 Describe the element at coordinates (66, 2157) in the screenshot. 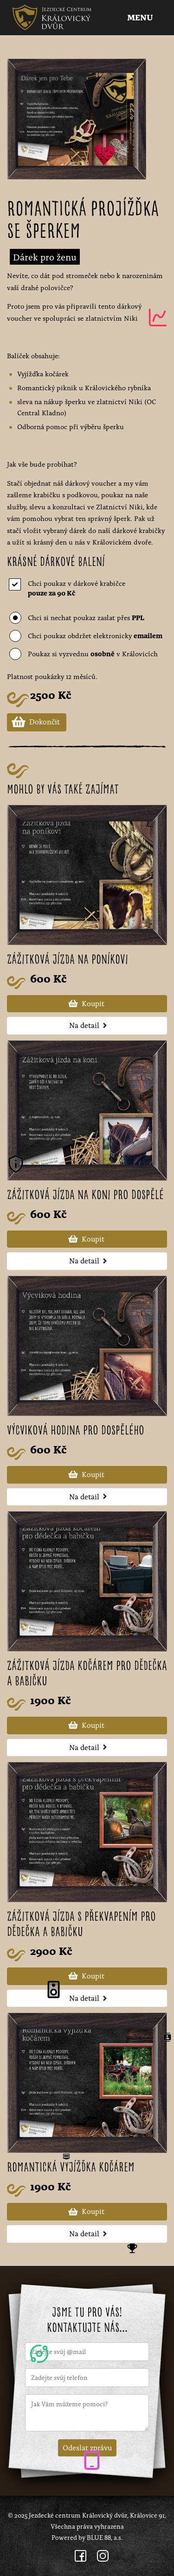

I see `access DVR or recorded content` at that location.